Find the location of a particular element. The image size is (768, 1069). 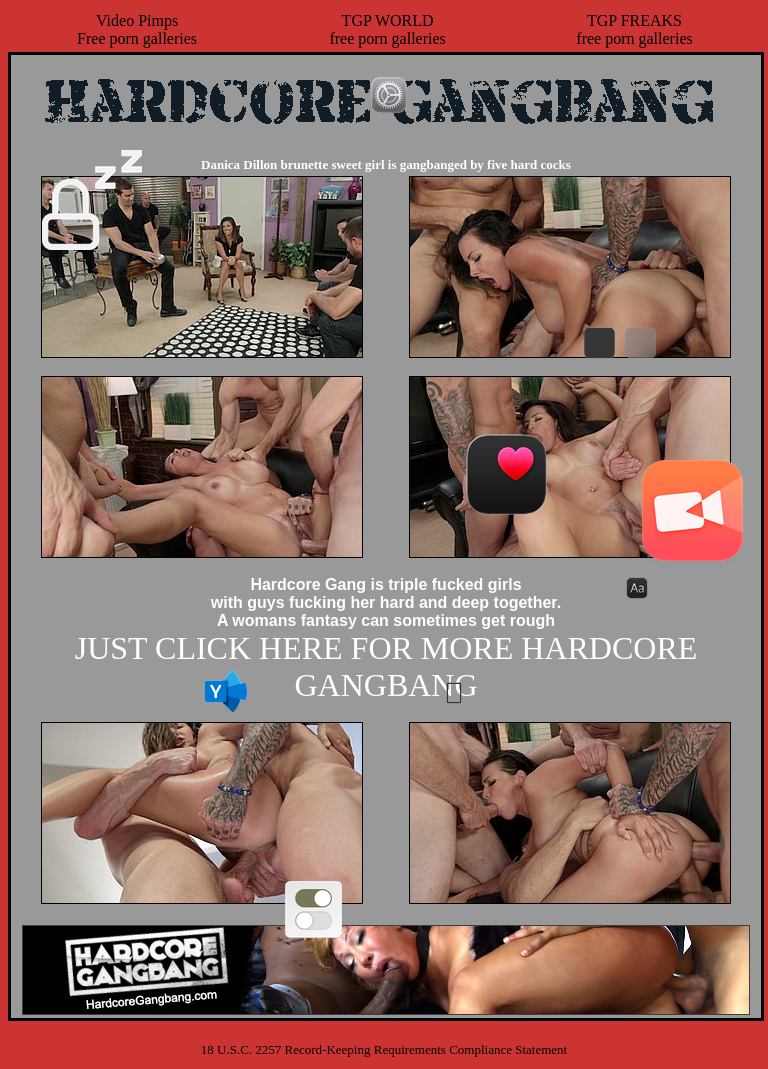

open yammer enterprise social network is located at coordinates (226, 691).